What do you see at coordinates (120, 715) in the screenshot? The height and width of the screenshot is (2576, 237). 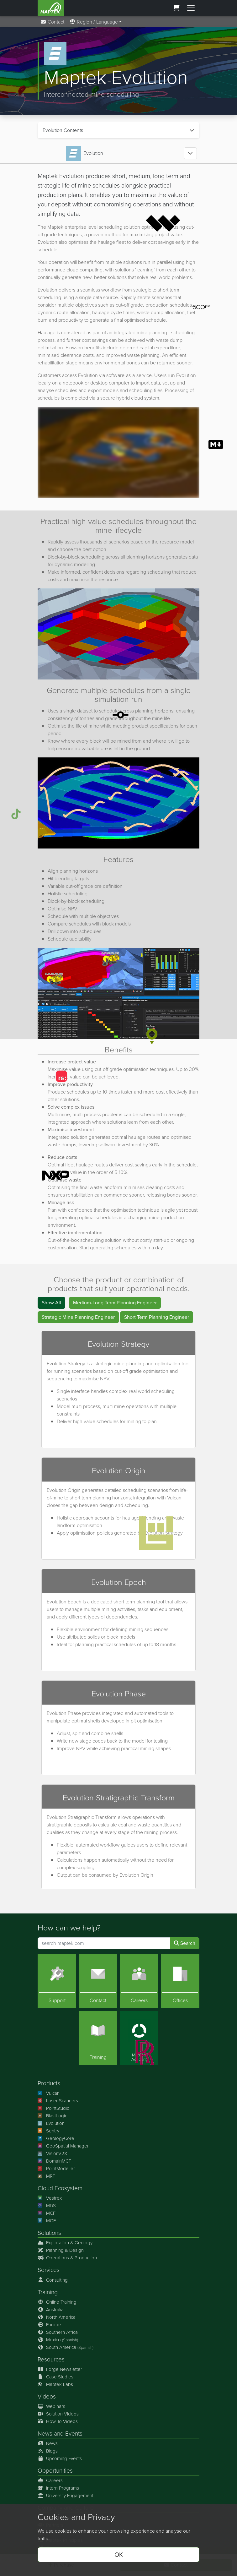 I see `view commit history in version control` at bounding box center [120, 715].